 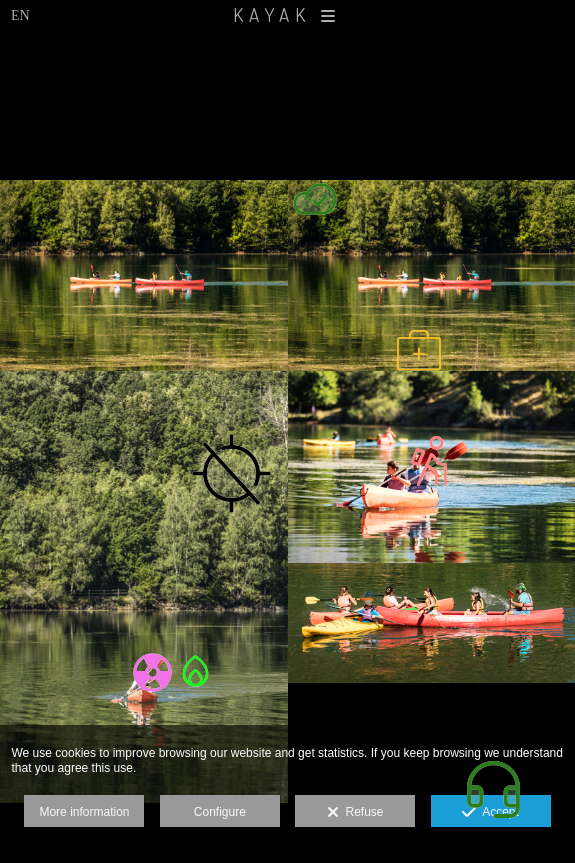 What do you see at coordinates (231, 473) in the screenshot?
I see `location services disabled` at bounding box center [231, 473].